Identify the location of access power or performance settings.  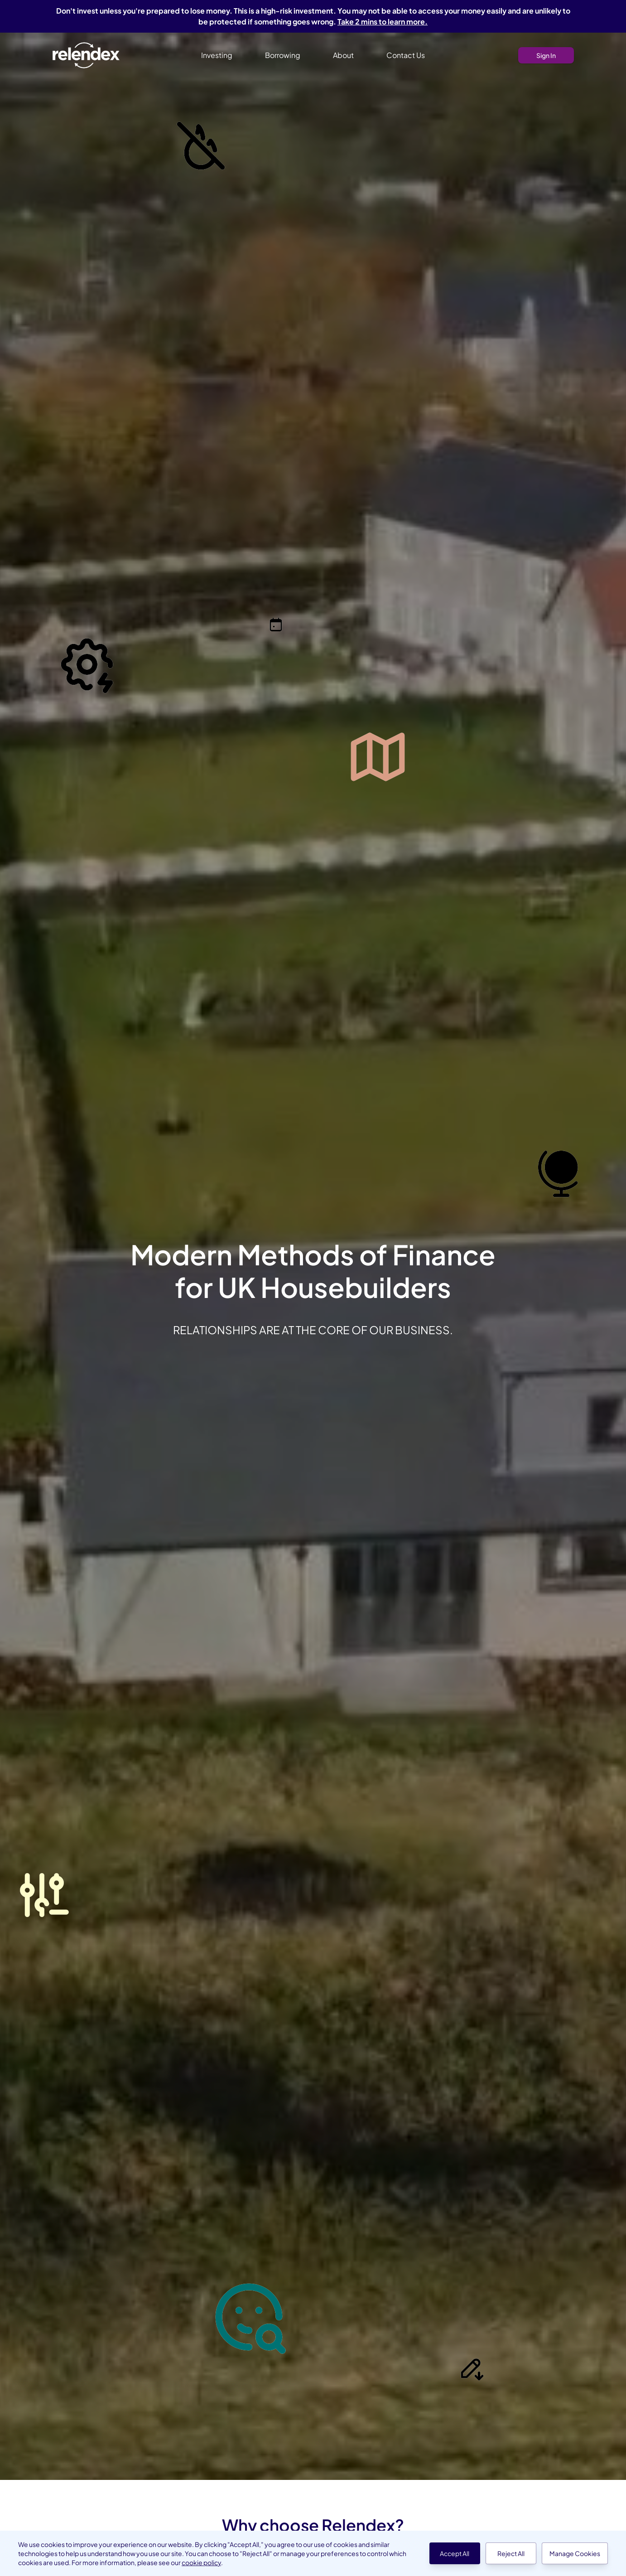
(87, 664).